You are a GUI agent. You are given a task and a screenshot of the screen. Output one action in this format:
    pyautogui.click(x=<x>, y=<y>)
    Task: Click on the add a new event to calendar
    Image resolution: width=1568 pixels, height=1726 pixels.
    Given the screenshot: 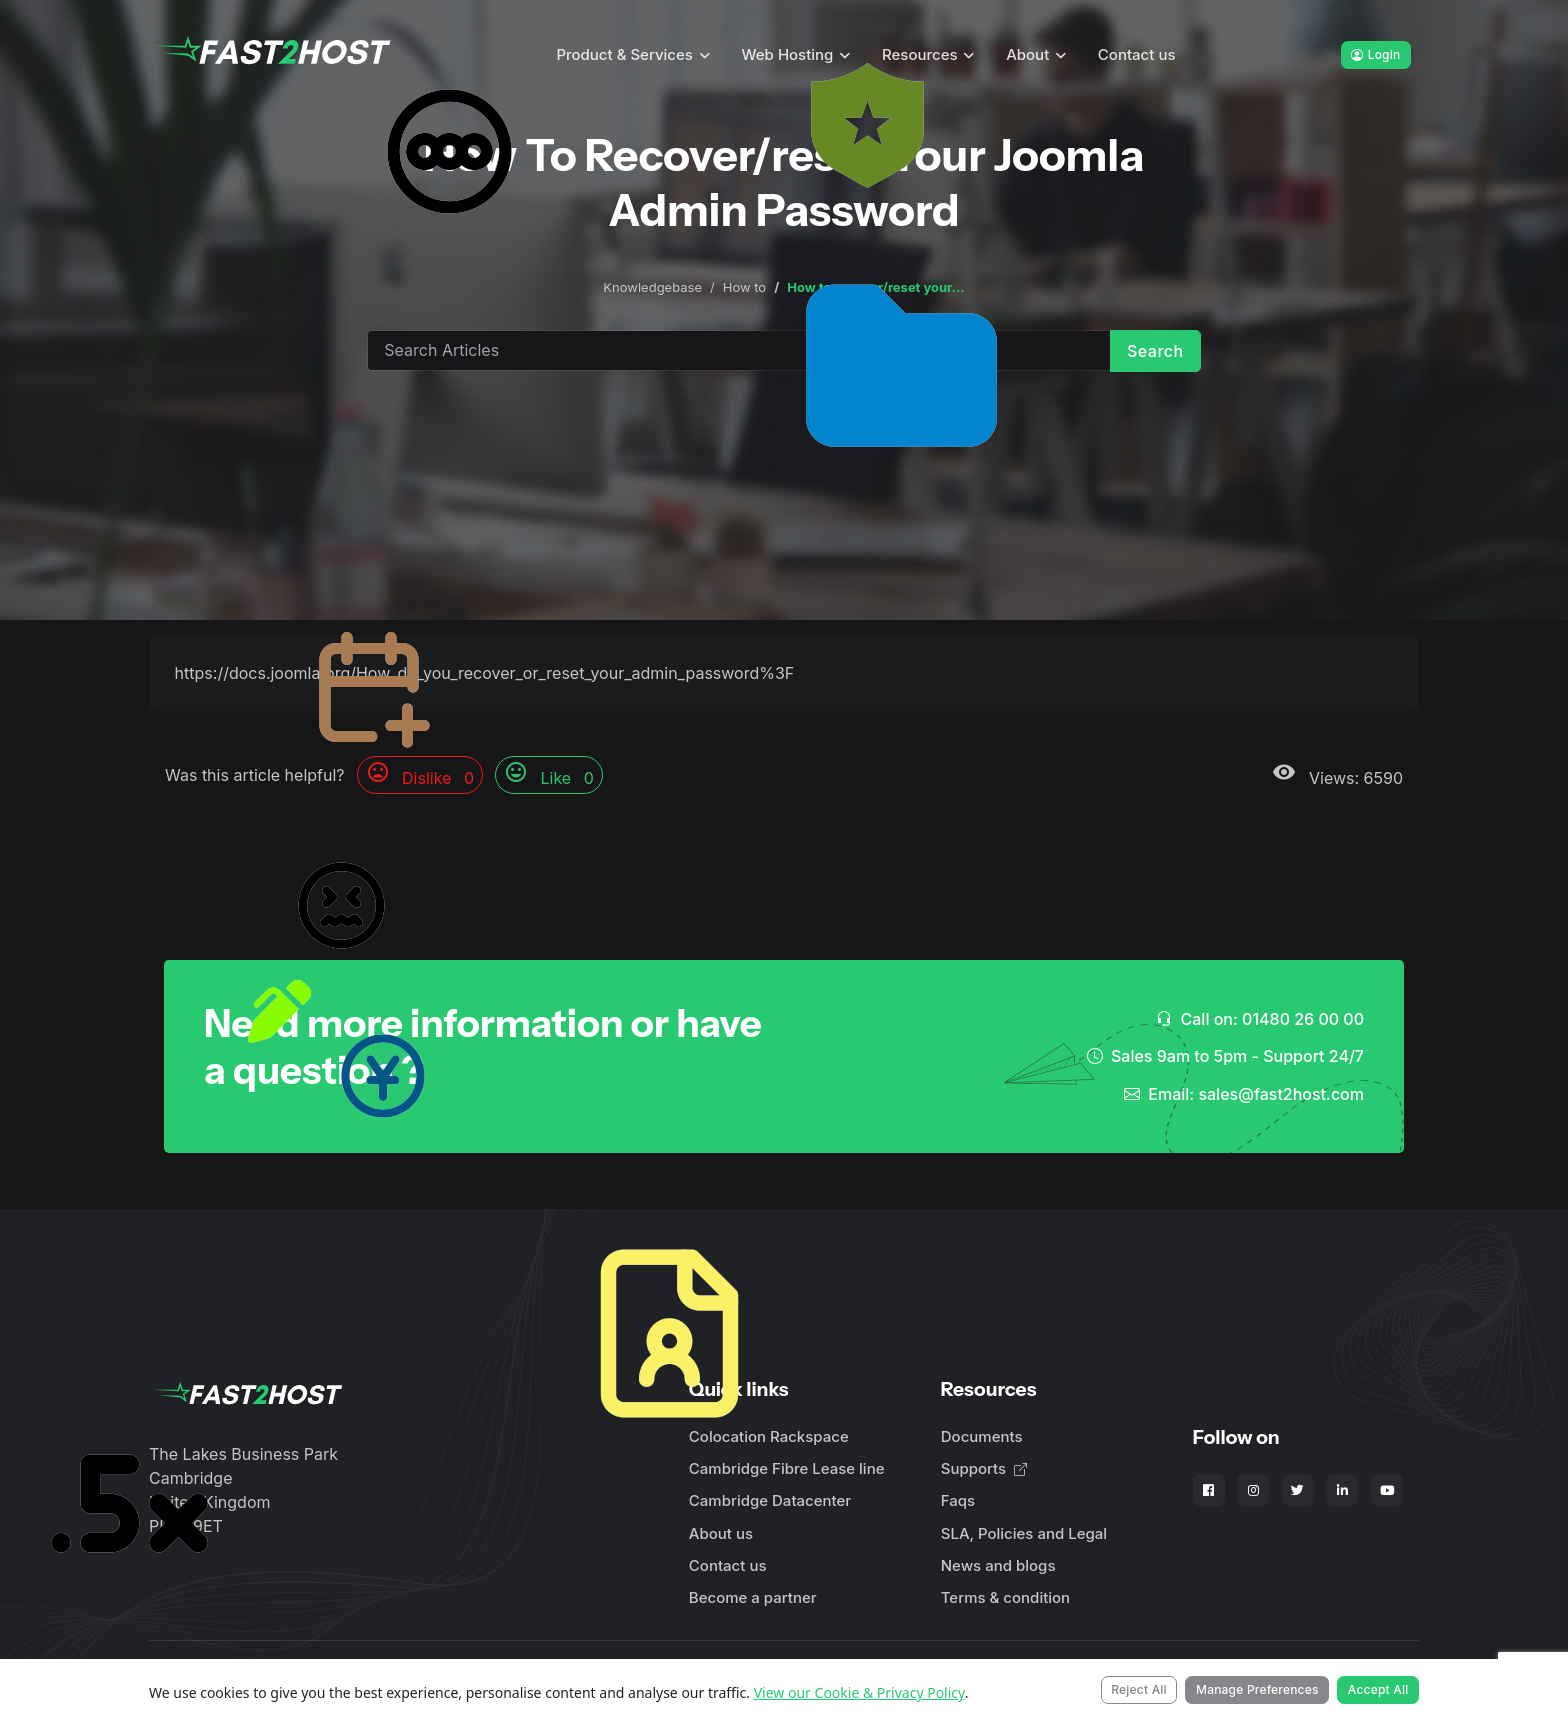 What is the action you would take?
    pyautogui.click(x=369, y=687)
    